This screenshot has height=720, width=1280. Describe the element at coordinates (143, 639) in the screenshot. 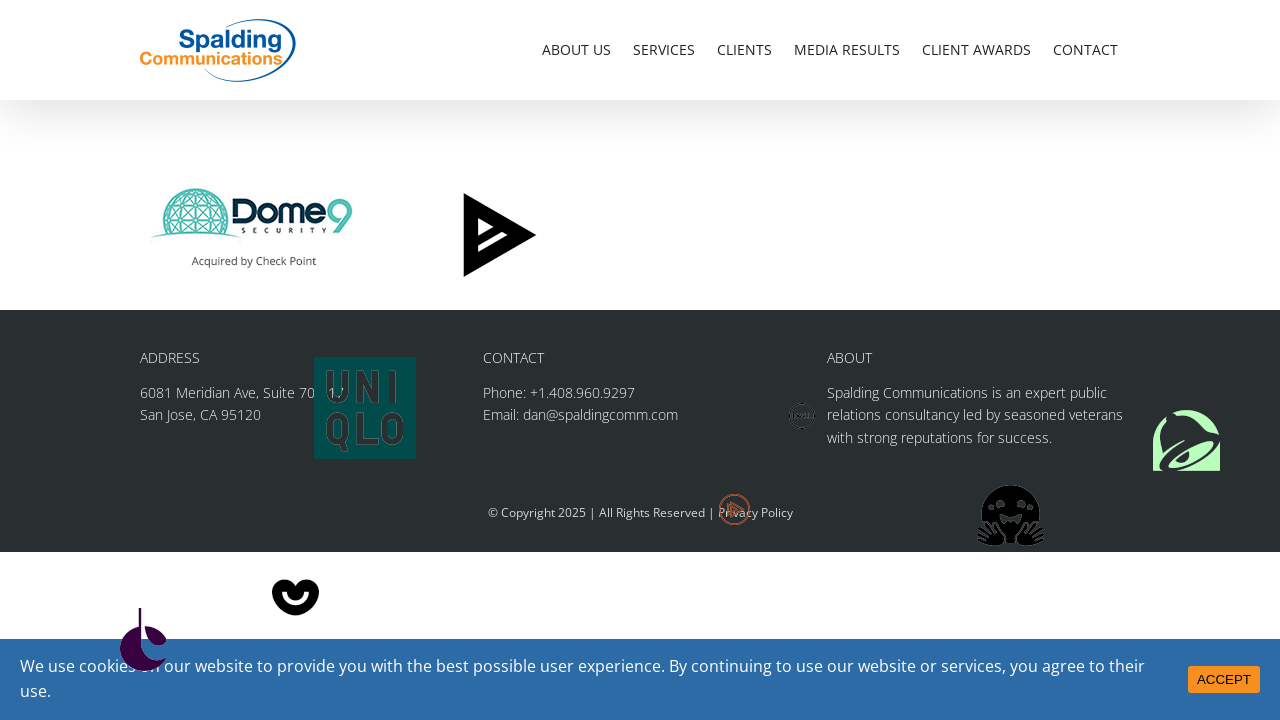

I see `link to CNES (French space agency) website` at that location.